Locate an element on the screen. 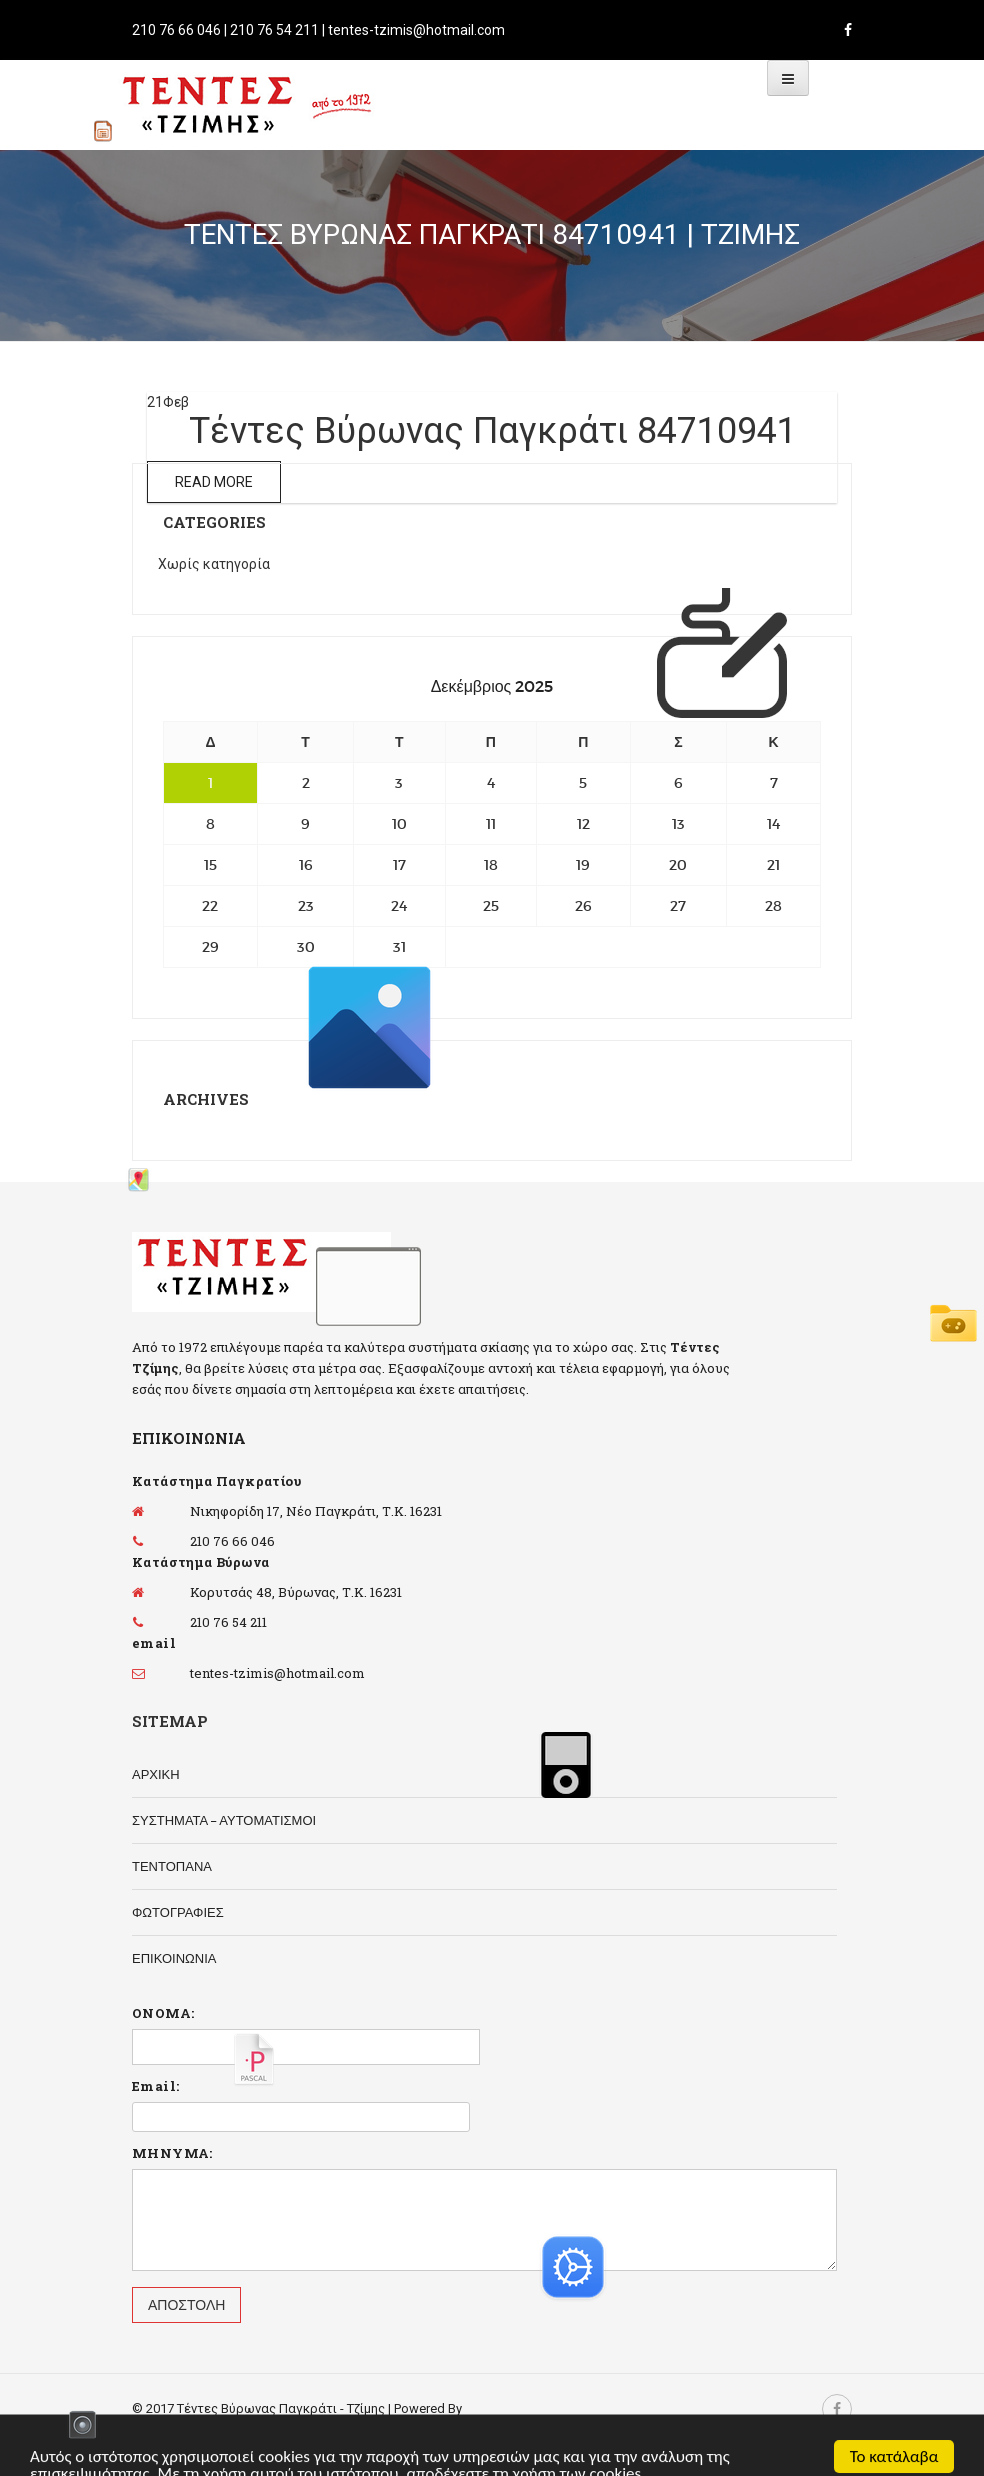 Image resolution: width=984 pixels, height=2476 pixels. access system settings and preferences is located at coordinates (573, 2267).